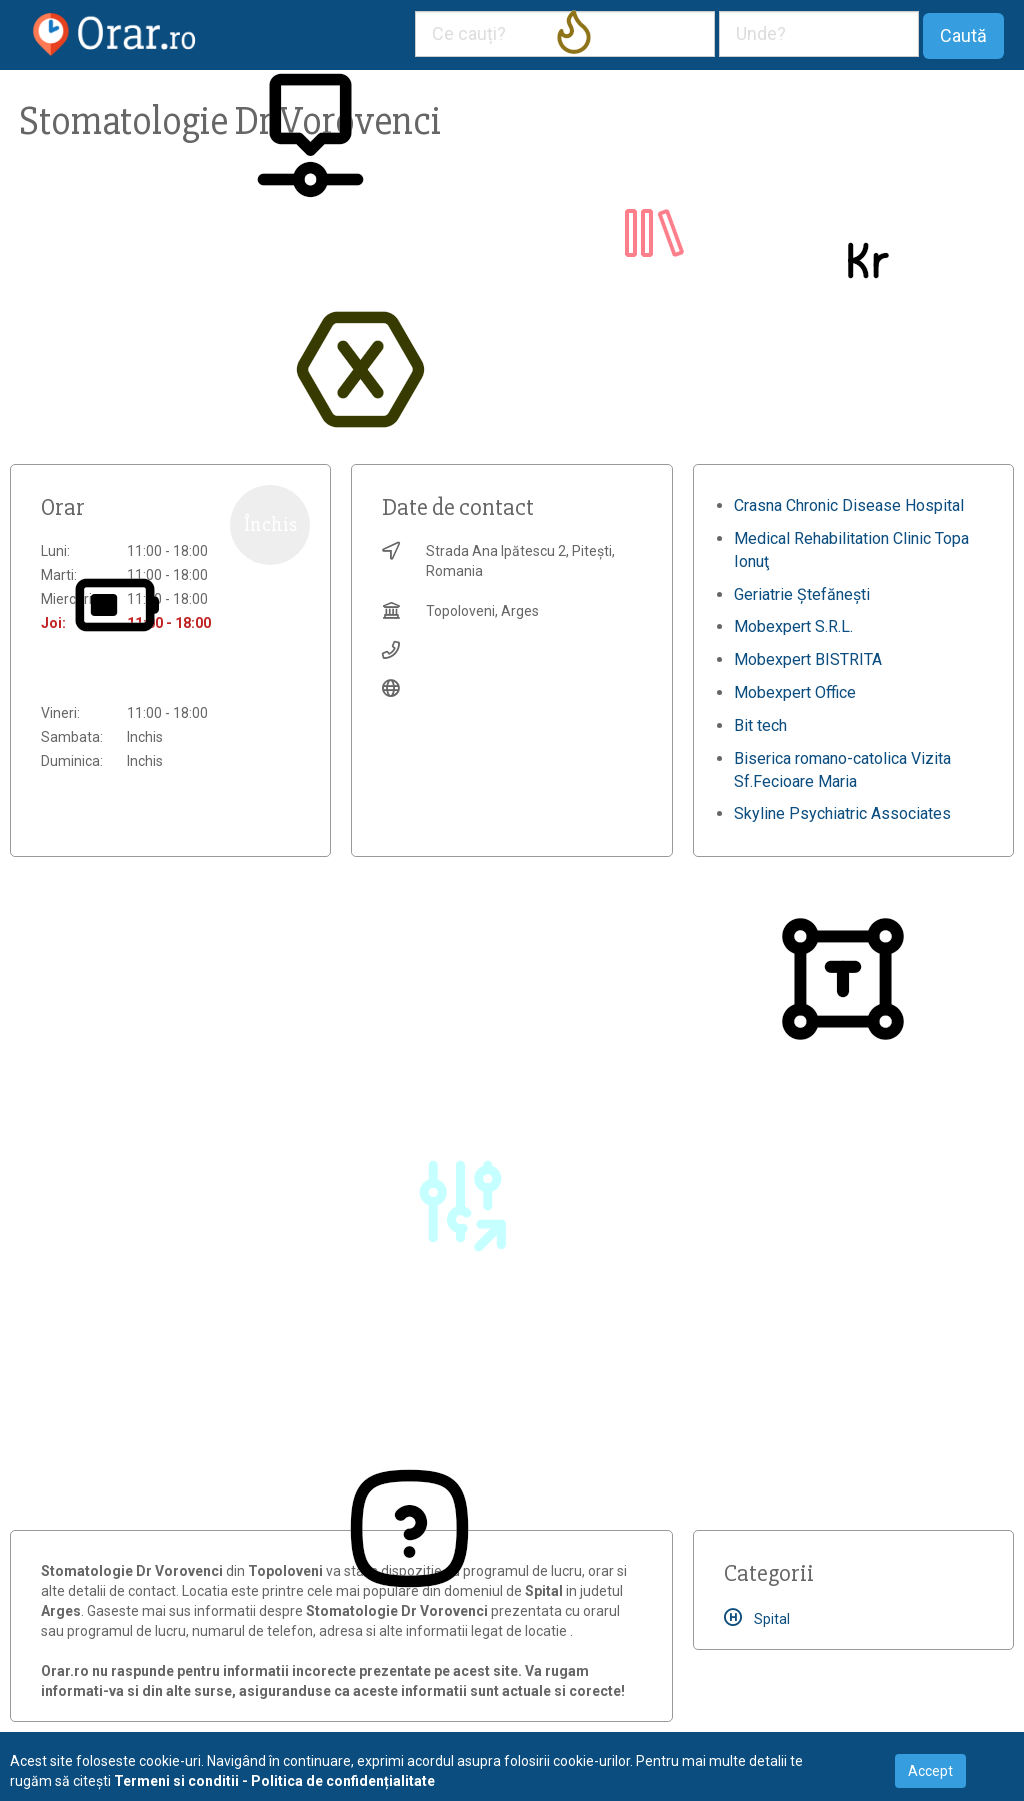 Image resolution: width=1024 pixels, height=1801 pixels. Describe the element at coordinates (460, 1201) in the screenshot. I see `share current filter or settings configuration` at that location.